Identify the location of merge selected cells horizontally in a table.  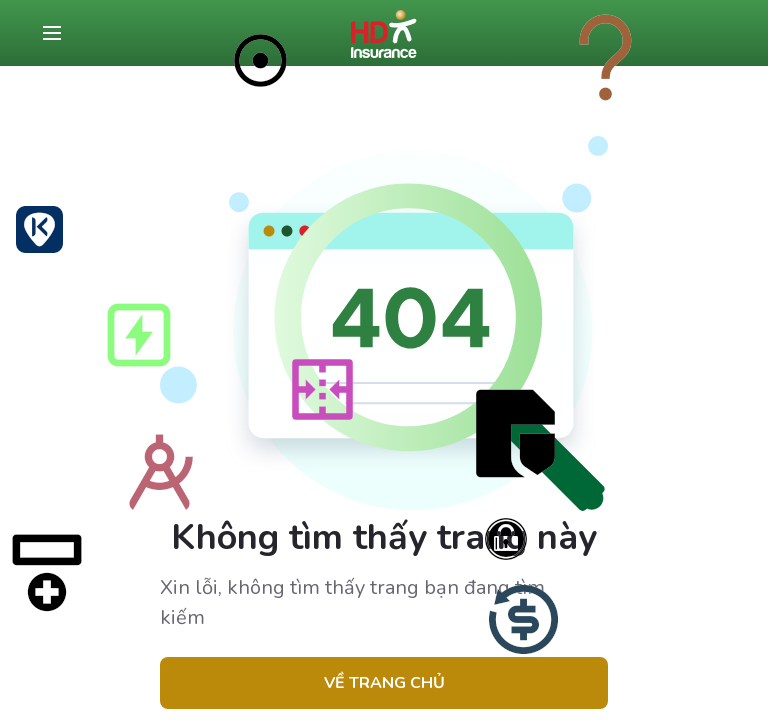
(322, 389).